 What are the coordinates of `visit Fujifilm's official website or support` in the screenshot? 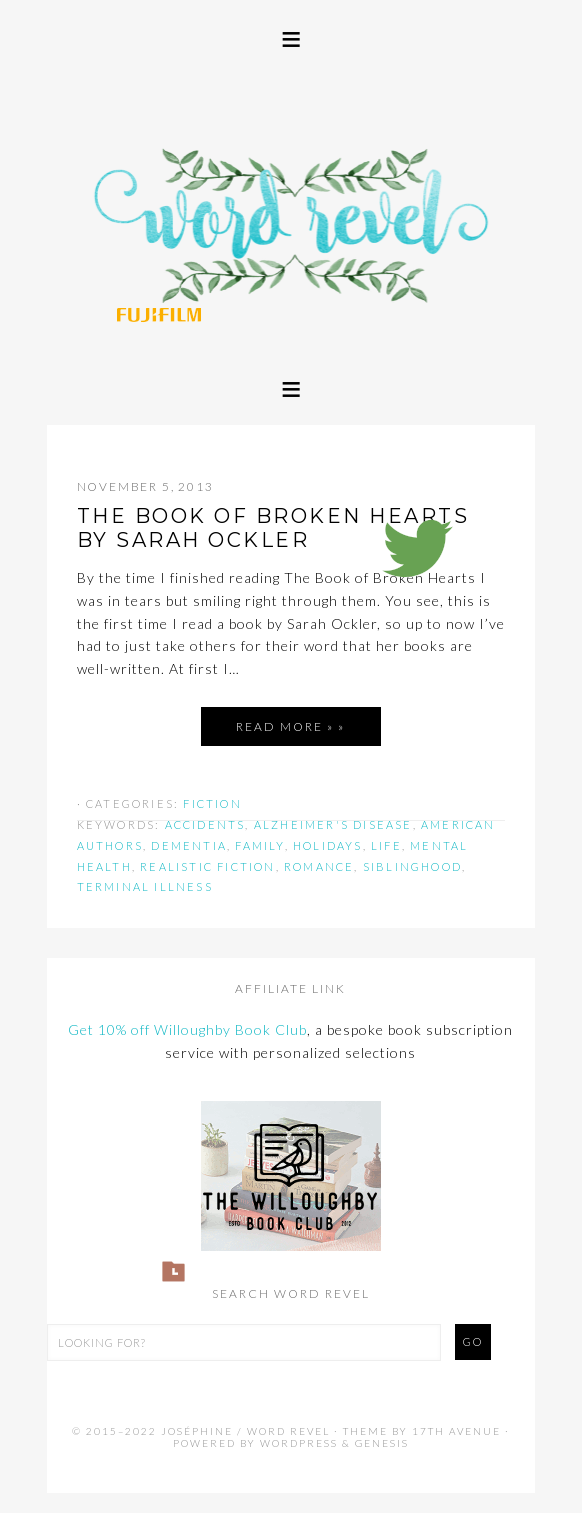 It's located at (159, 315).